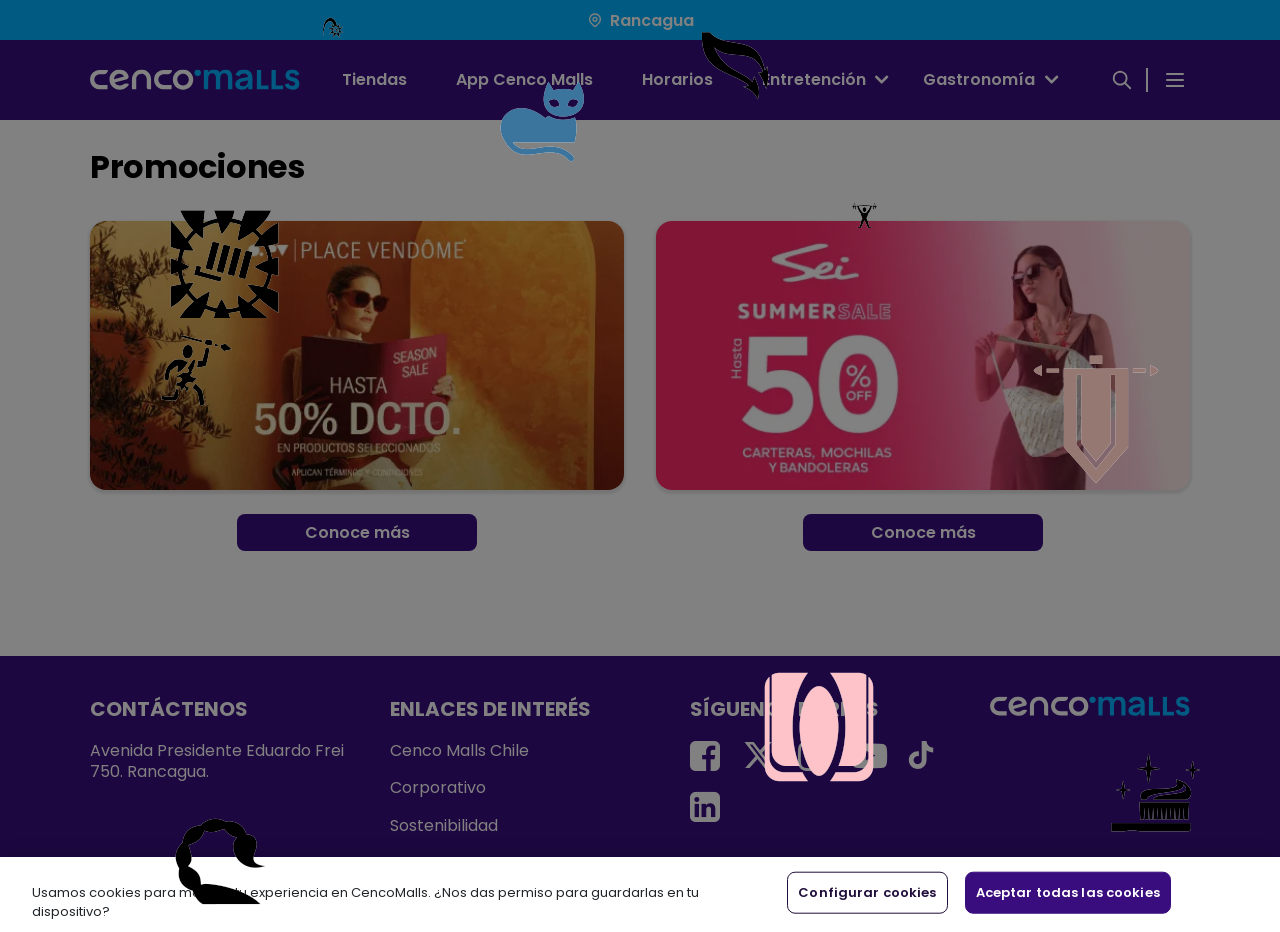  Describe the element at coordinates (333, 28) in the screenshot. I see `basketball slam dunk with impact effect` at that location.